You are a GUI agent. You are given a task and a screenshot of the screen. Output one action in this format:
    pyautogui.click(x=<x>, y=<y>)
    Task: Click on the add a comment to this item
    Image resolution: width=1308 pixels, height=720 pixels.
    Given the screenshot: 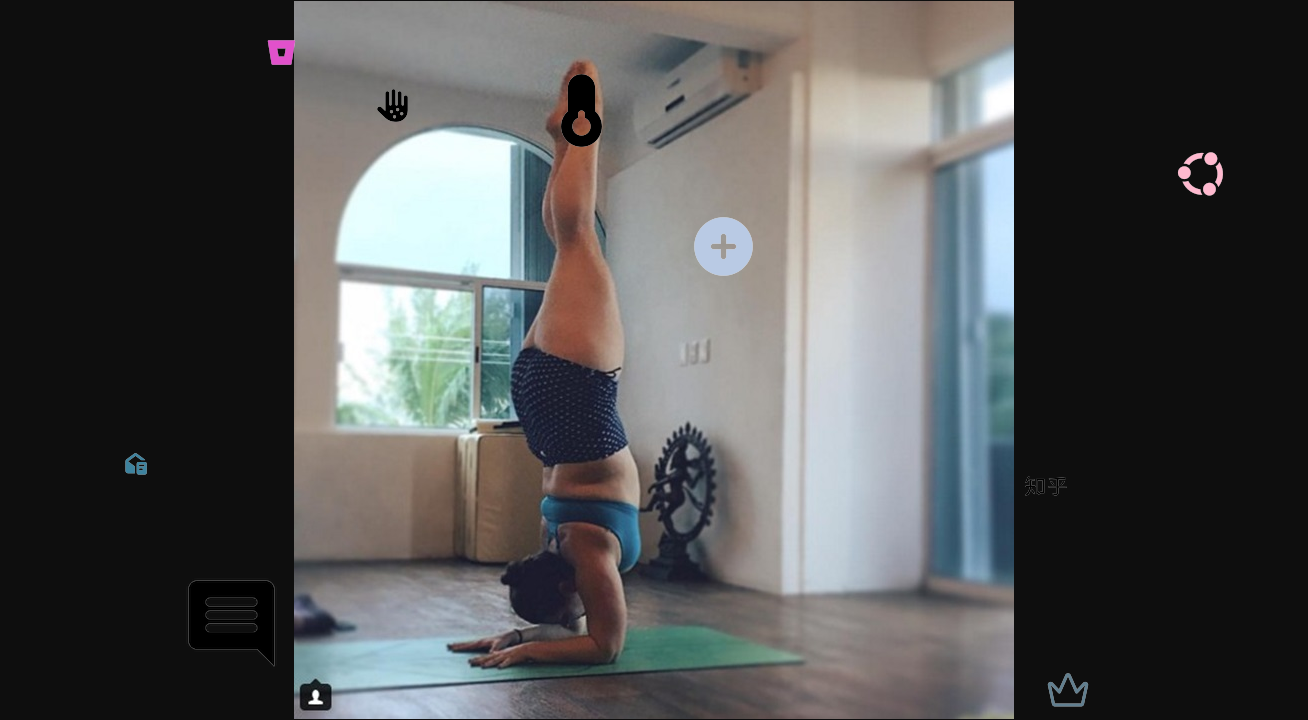 What is the action you would take?
    pyautogui.click(x=231, y=623)
    